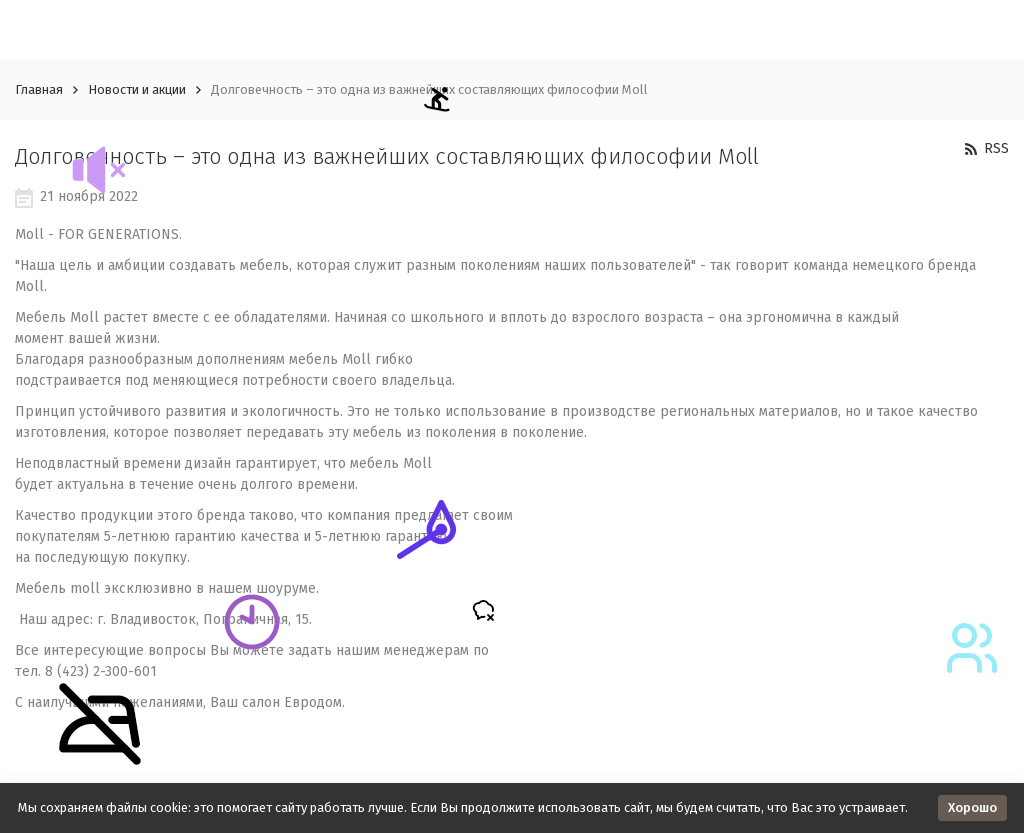 The height and width of the screenshot is (833, 1024). Describe the element at coordinates (438, 99) in the screenshot. I see `snowboarding activity or winter sports category` at that location.